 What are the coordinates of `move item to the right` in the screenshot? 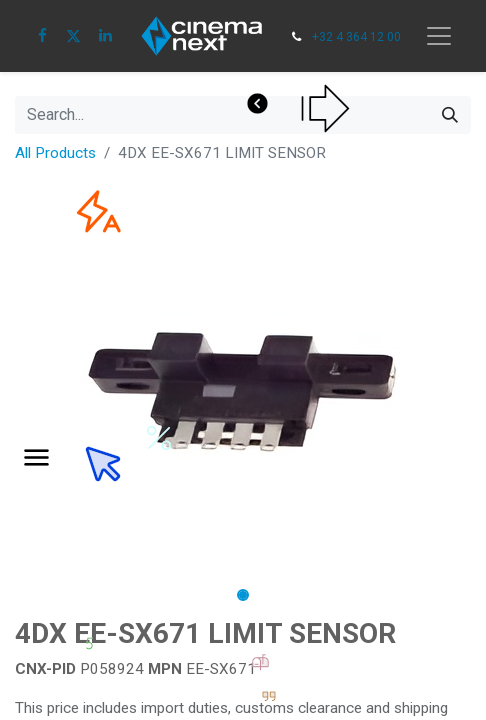 It's located at (323, 108).